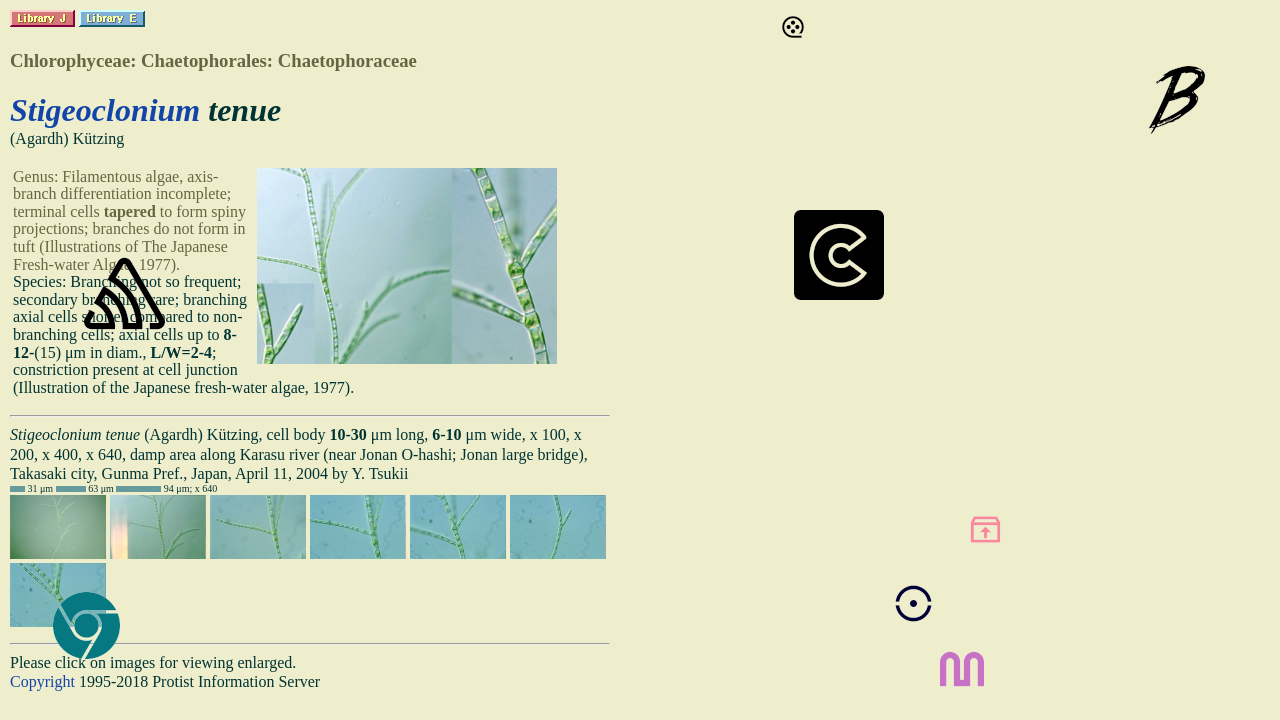 The height and width of the screenshot is (720, 1280). Describe the element at coordinates (124, 293) in the screenshot. I see `link to Sentry error monitoring service` at that location.